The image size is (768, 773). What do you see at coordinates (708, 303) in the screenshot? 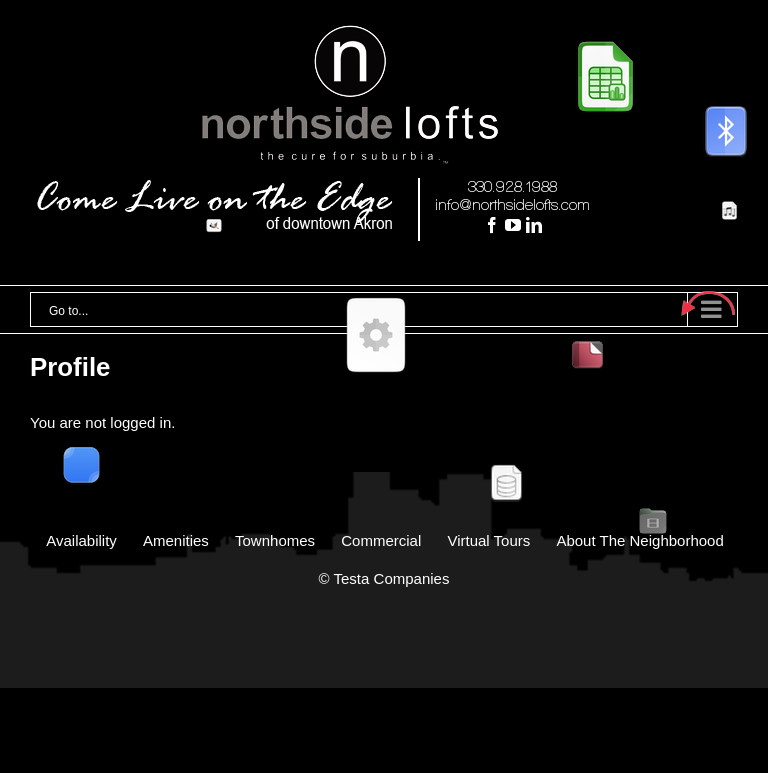
I see `undo the last action` at bounding box center [708, 303].